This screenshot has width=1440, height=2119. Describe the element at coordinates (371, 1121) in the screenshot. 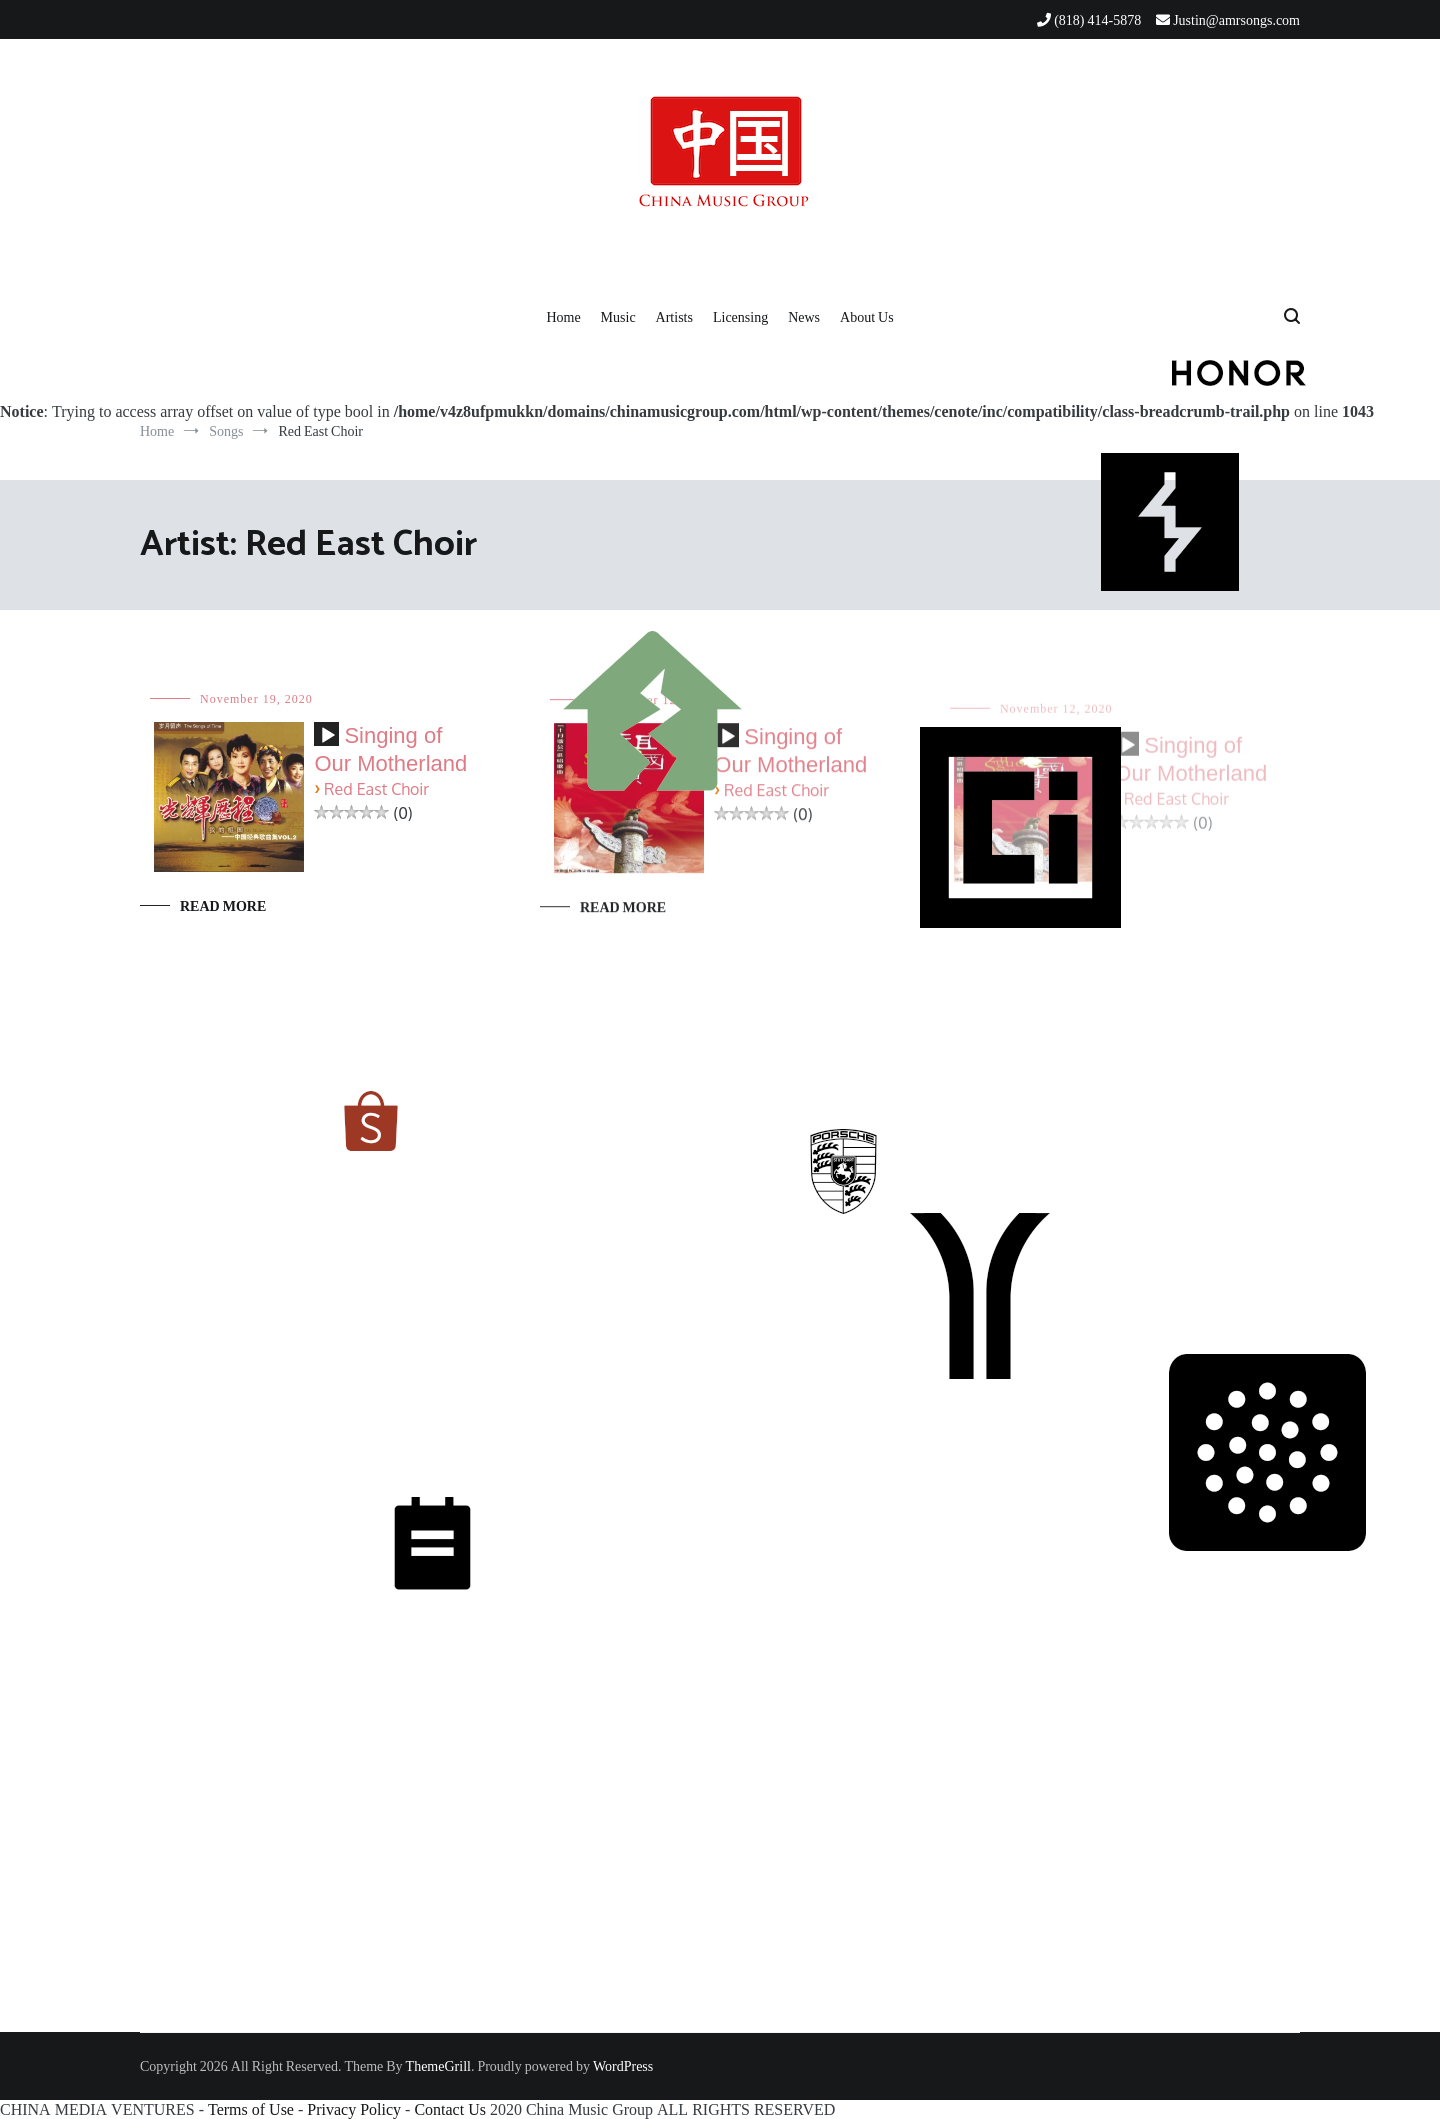

I see `open the Shopee shopping app` at that location.